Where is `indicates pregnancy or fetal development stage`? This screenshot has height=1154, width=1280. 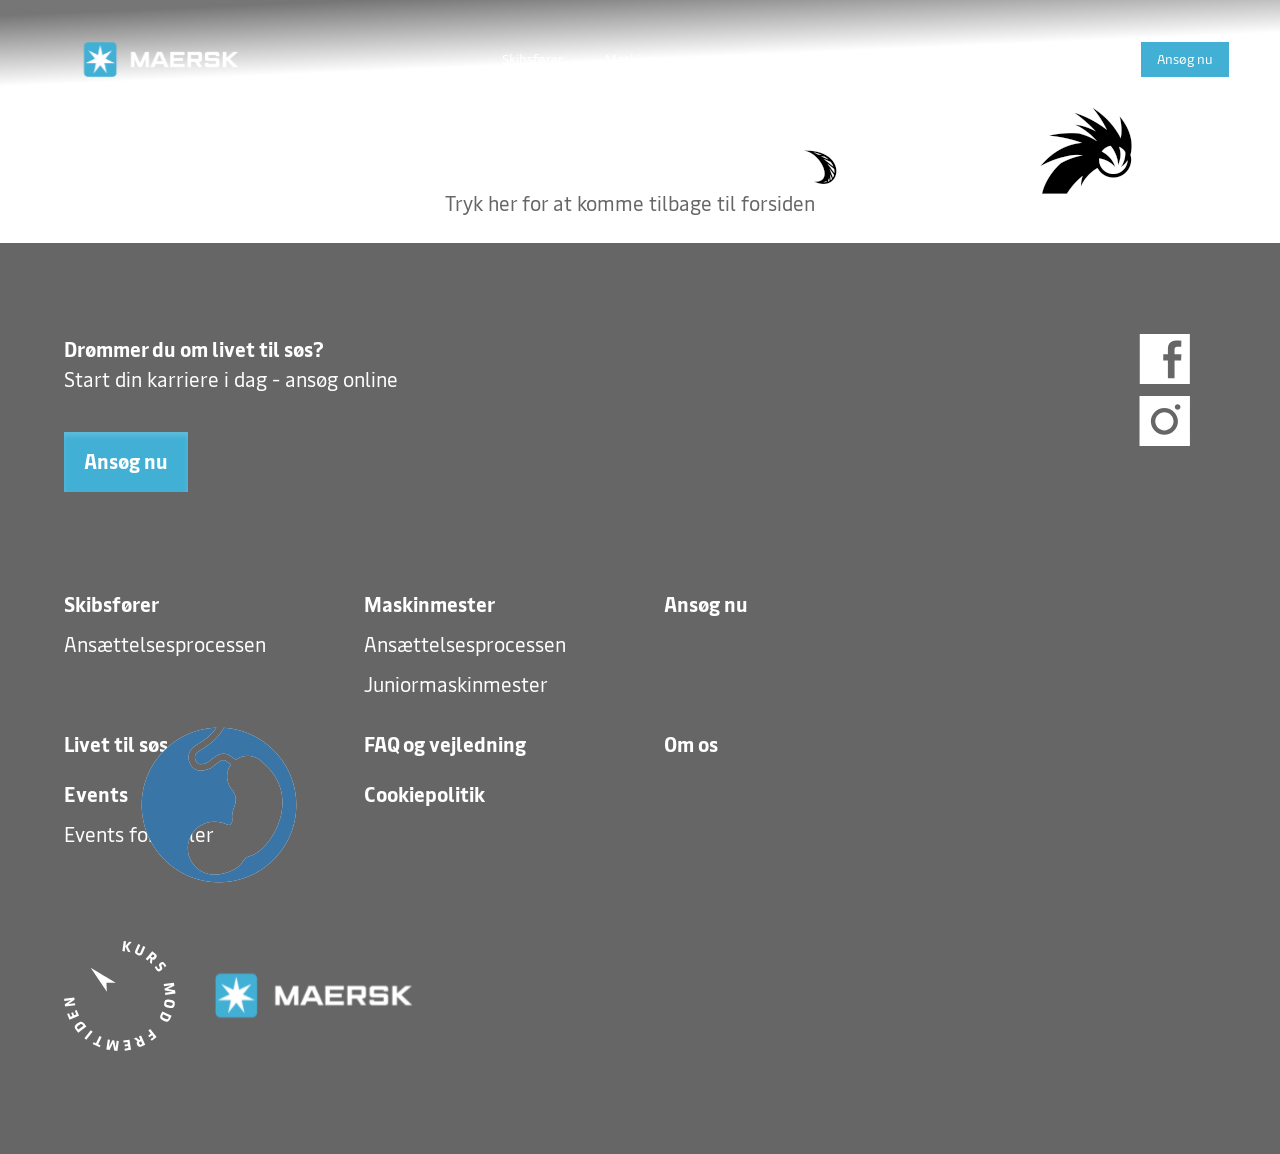
indicates pregnancy or fetal development stage is located at coordinates (219, 805).